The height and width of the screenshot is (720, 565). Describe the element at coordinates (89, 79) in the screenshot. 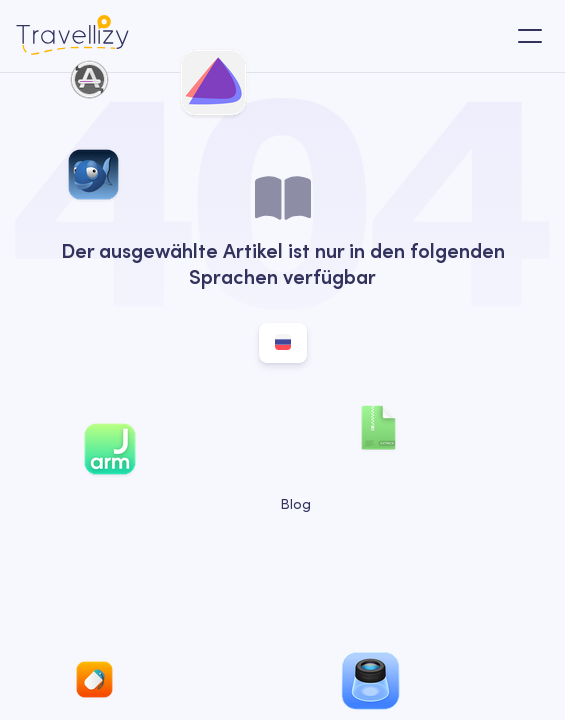

I see `check for available system updates` at that location.